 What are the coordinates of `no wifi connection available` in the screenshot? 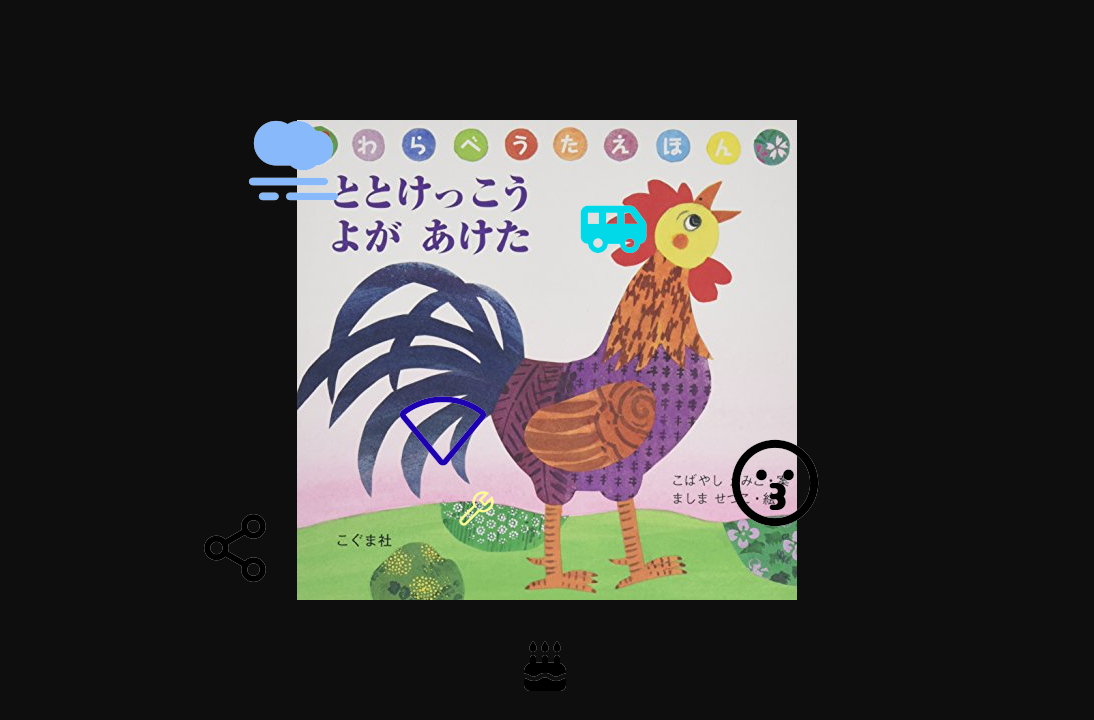 It's located at (443, 431).